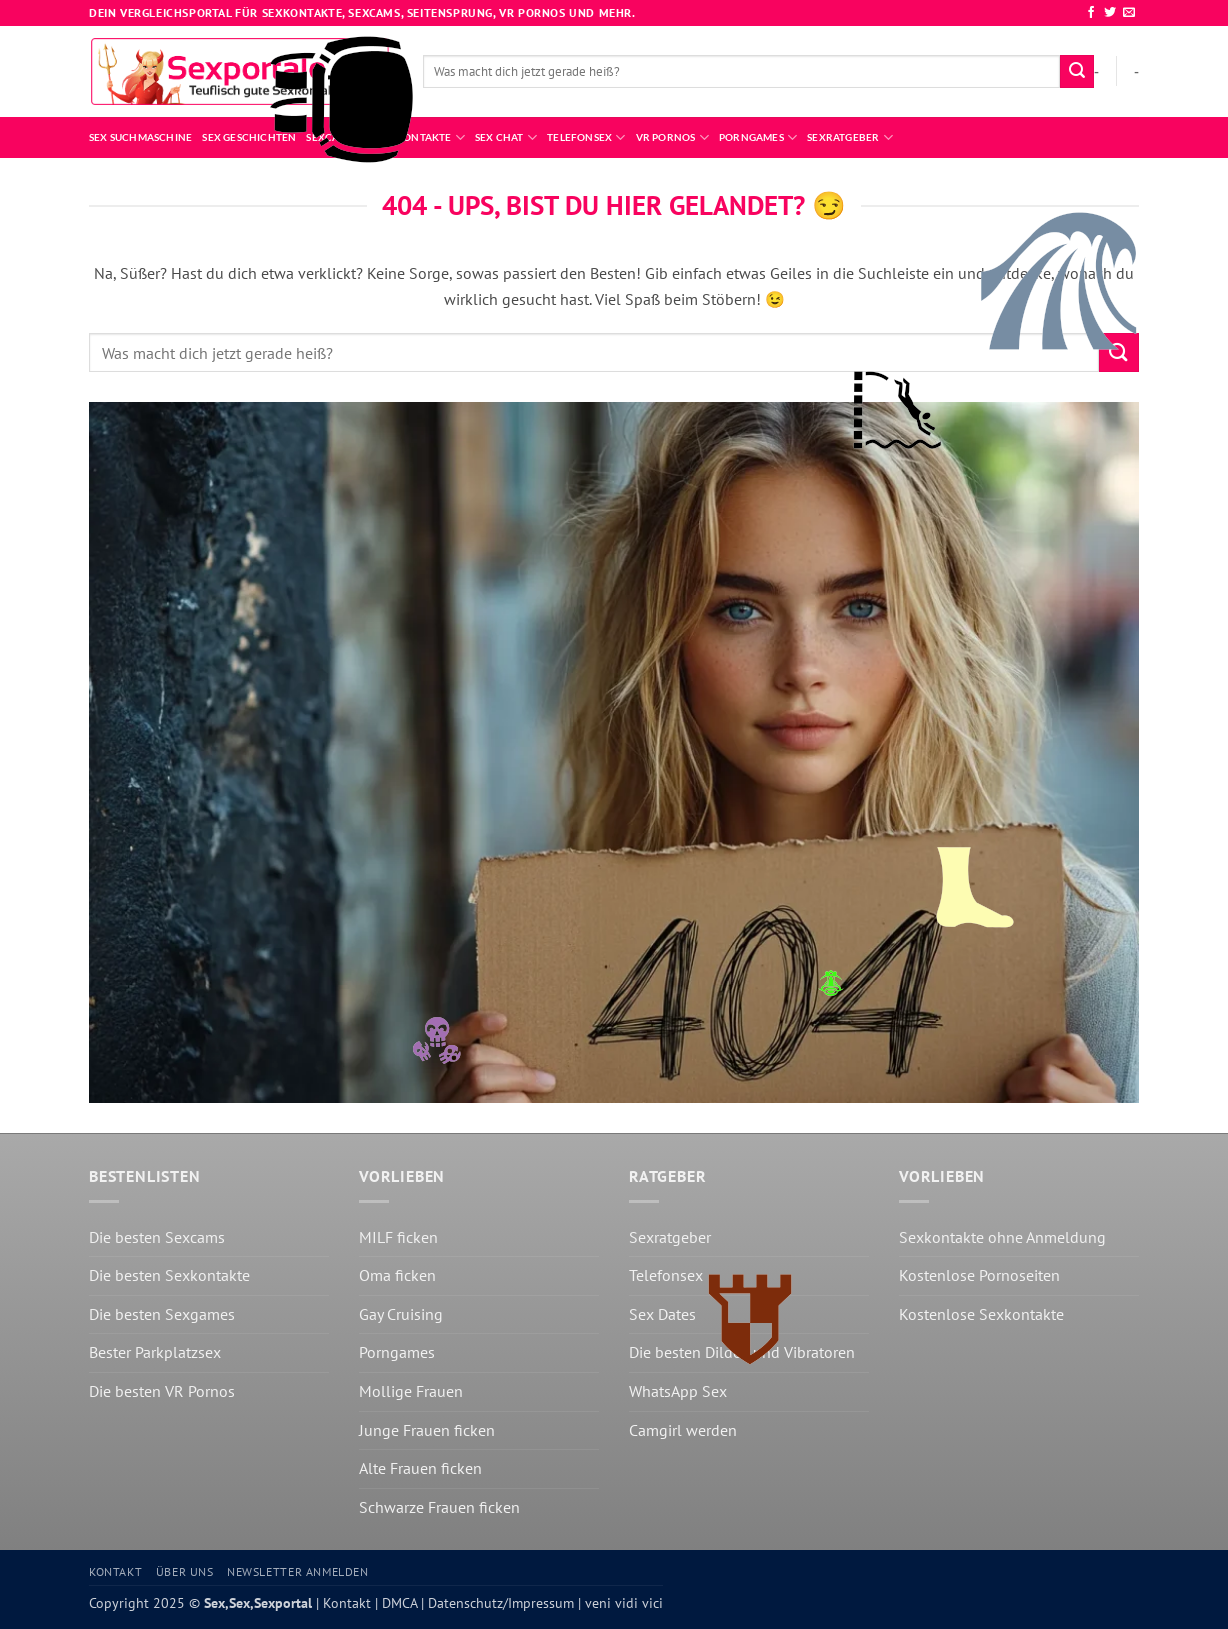 Image resolution: width=1228 pixels, height=1629 pixels. Describe the element at coordinates (1058, 271) in the screenshot. I see `indicates ocean or water-related content` at that location.